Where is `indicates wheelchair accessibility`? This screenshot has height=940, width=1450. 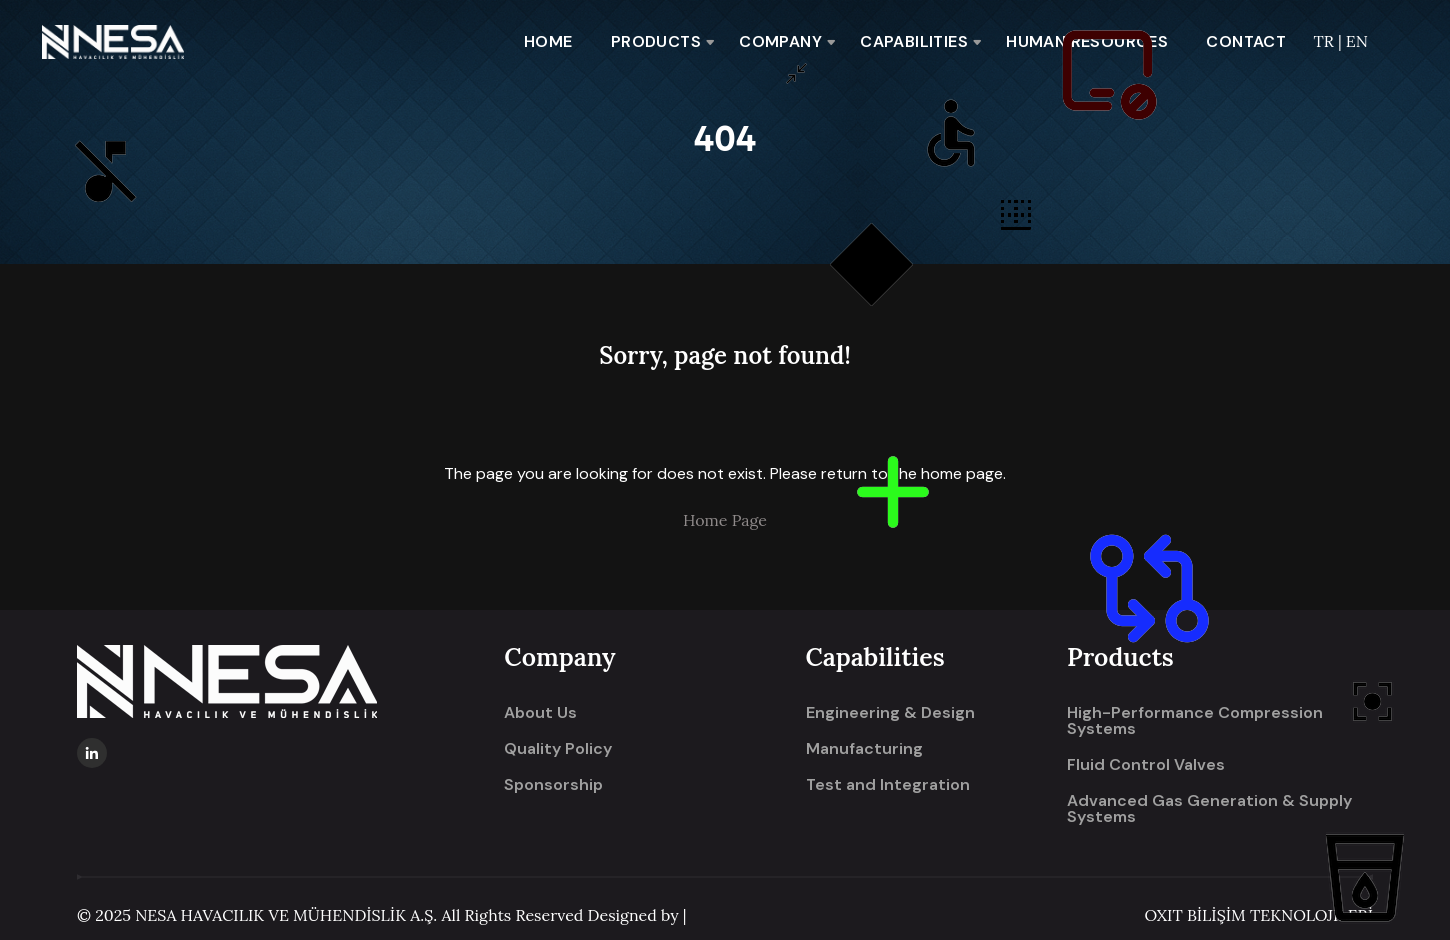 indicates wheelchair accessibility is located at coordinates (951, 133).